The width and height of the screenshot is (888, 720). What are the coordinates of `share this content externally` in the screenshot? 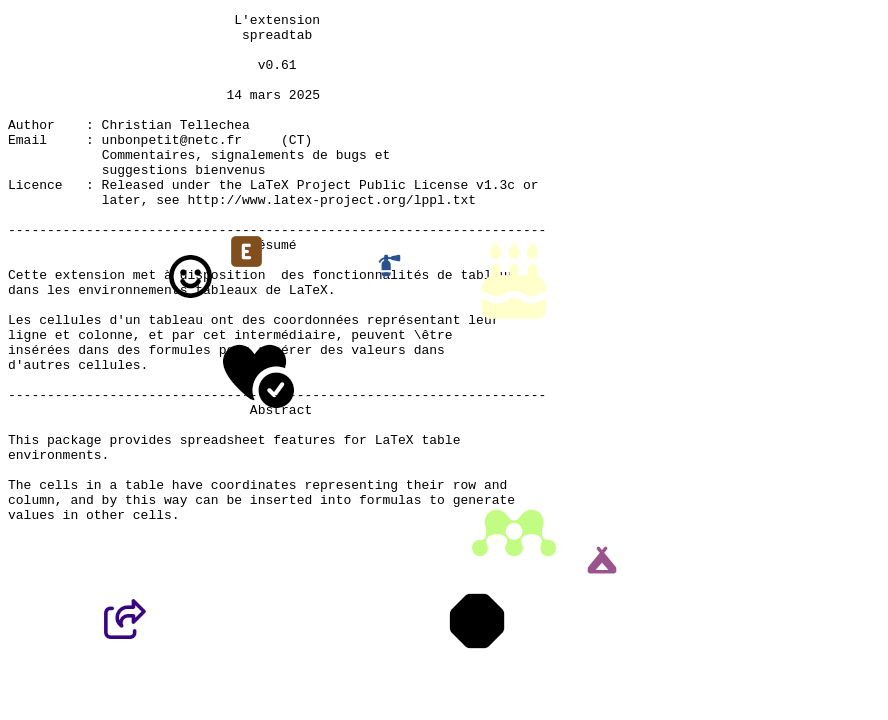 It's located at (124, 619).